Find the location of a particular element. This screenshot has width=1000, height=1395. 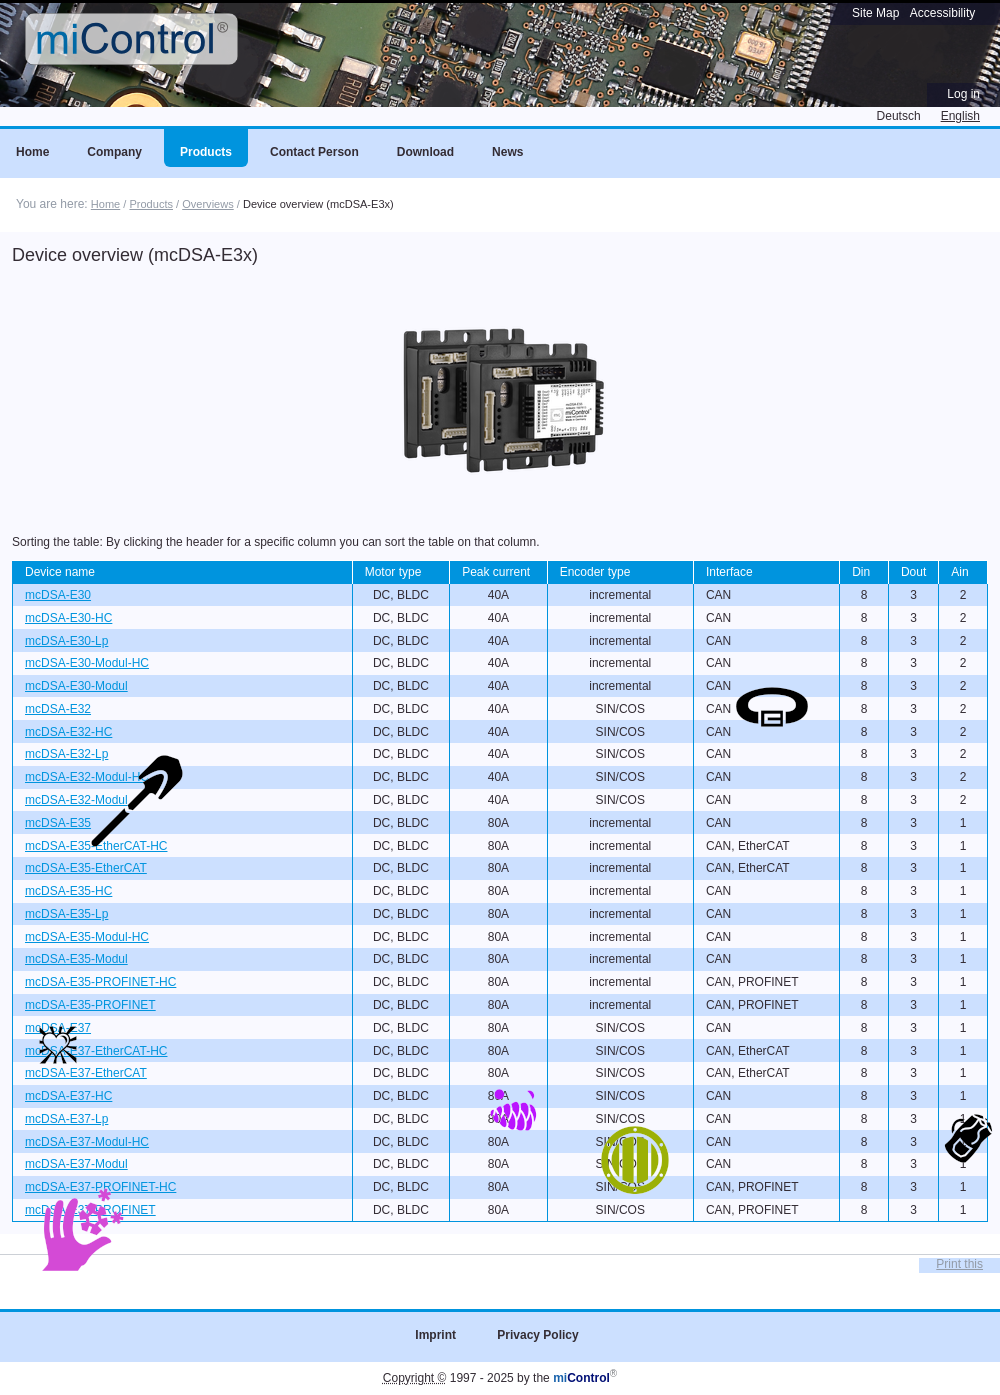

indicates a favorite or loved item is located at coordinates (58, 1045).